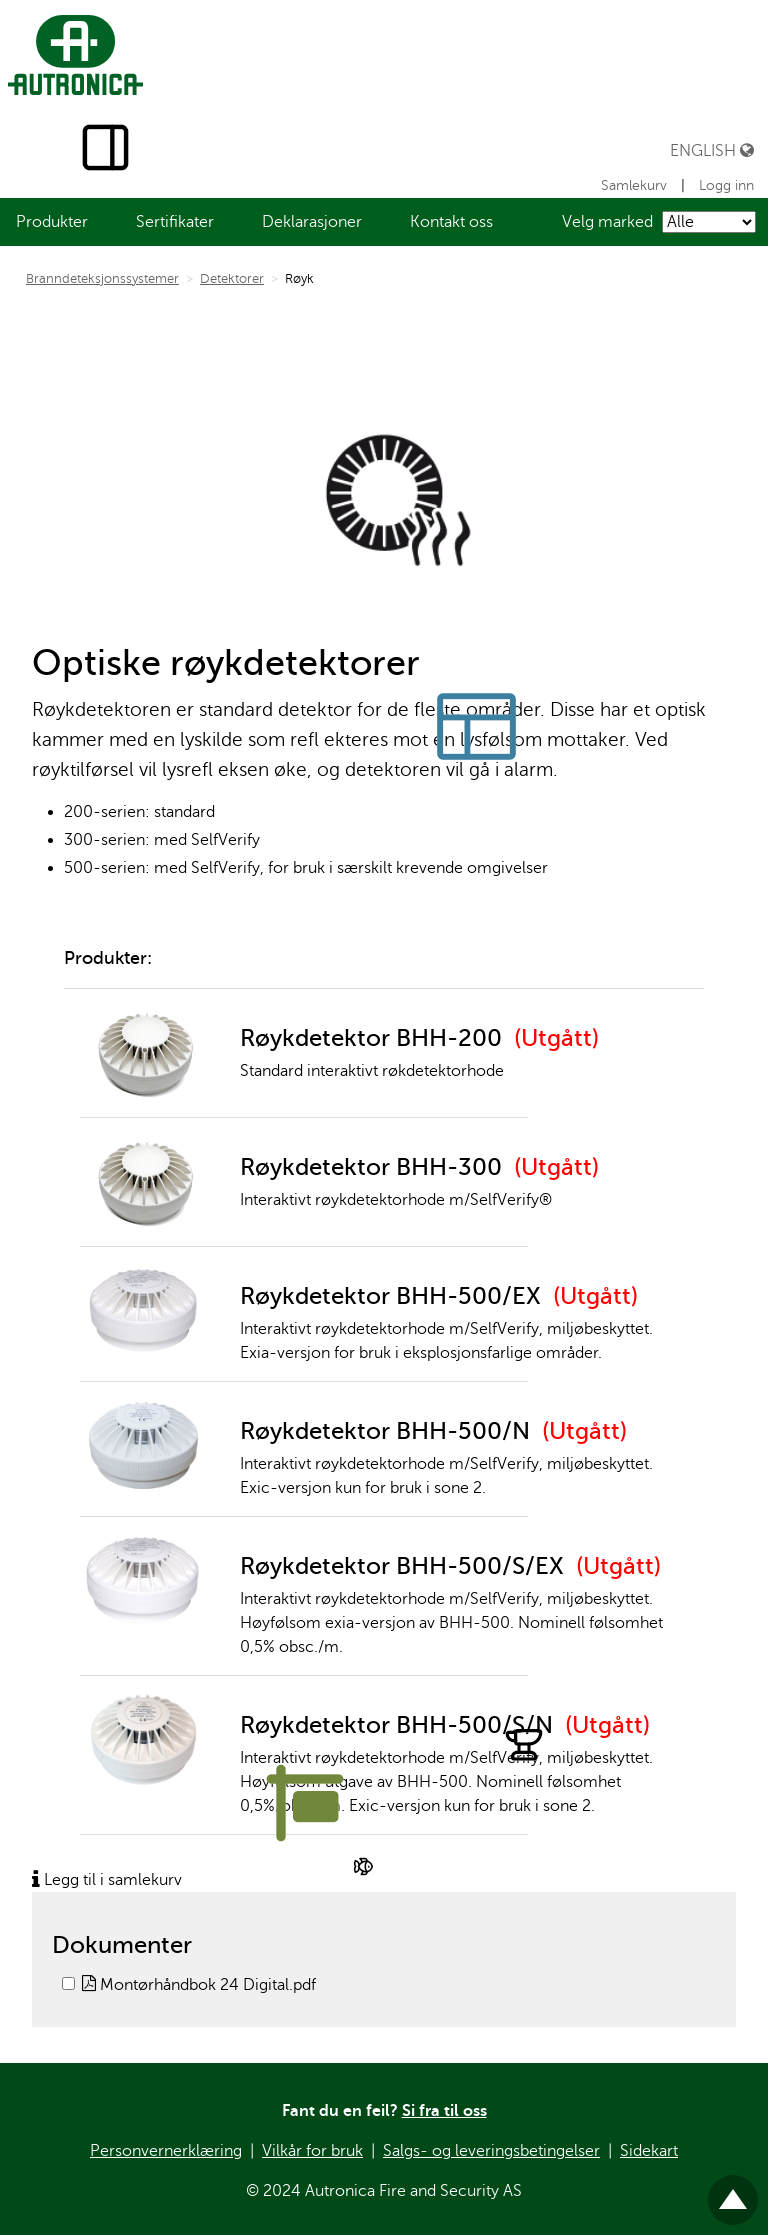  I want to click on a signpost or location marker, so click(305, 1803).